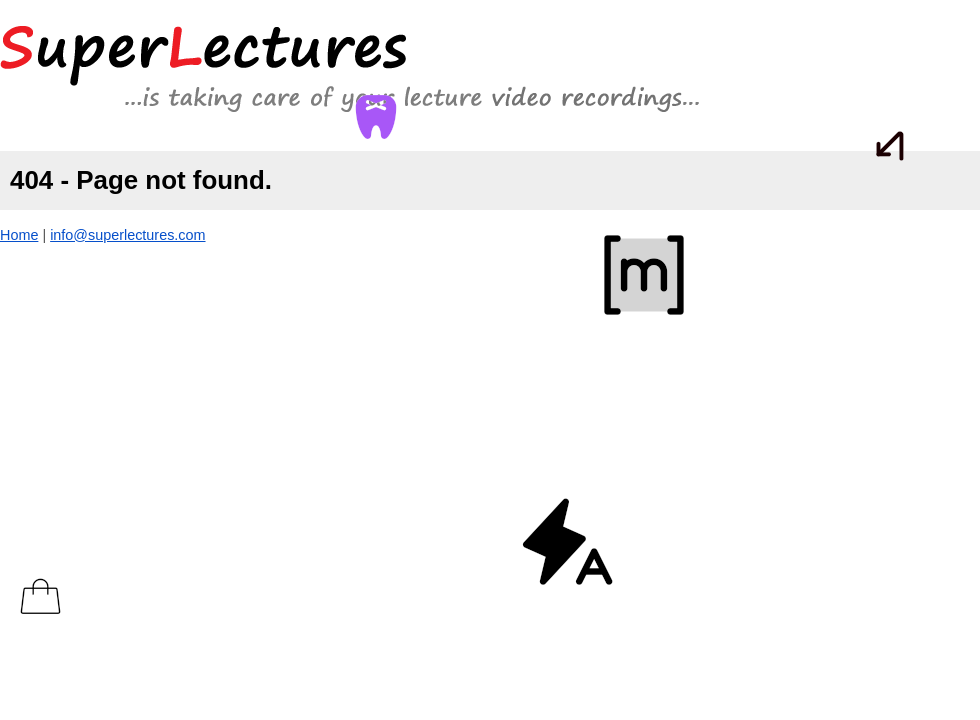  What do you see at coordinates (644, 275) in the screenshot?
I see `link to Matrix messaging platform` at bounding box center [644, 275].